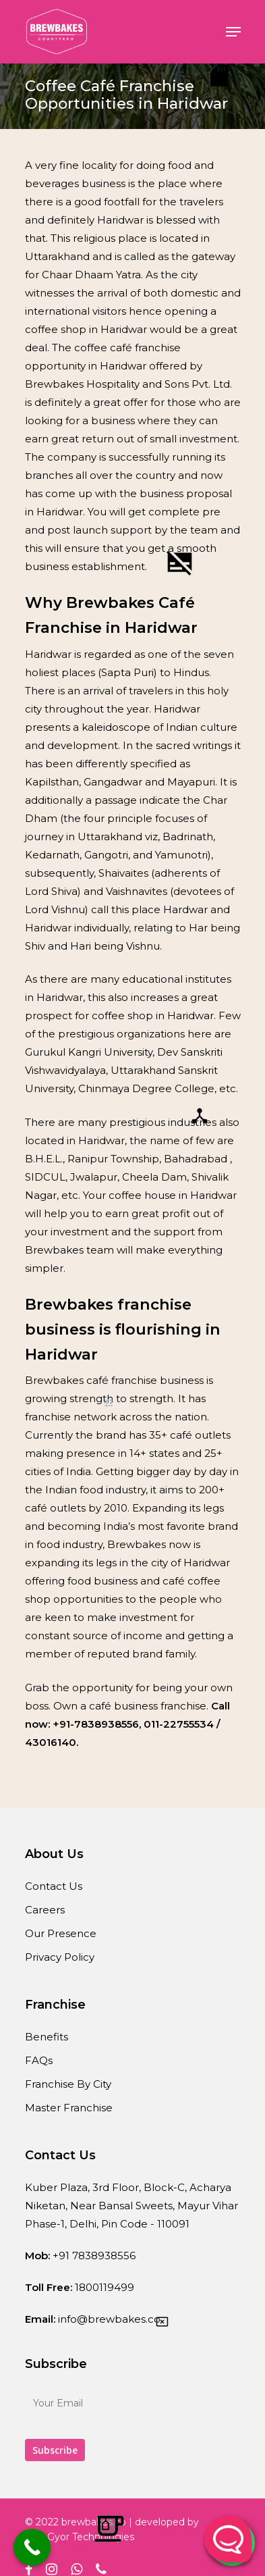 The height and width of the screenshot is (2576, 265). What do you see at coordinates (162, 2321) in the screenshot?
I see `cancel or exit presentation mode` at bounding box center [162, 2321].